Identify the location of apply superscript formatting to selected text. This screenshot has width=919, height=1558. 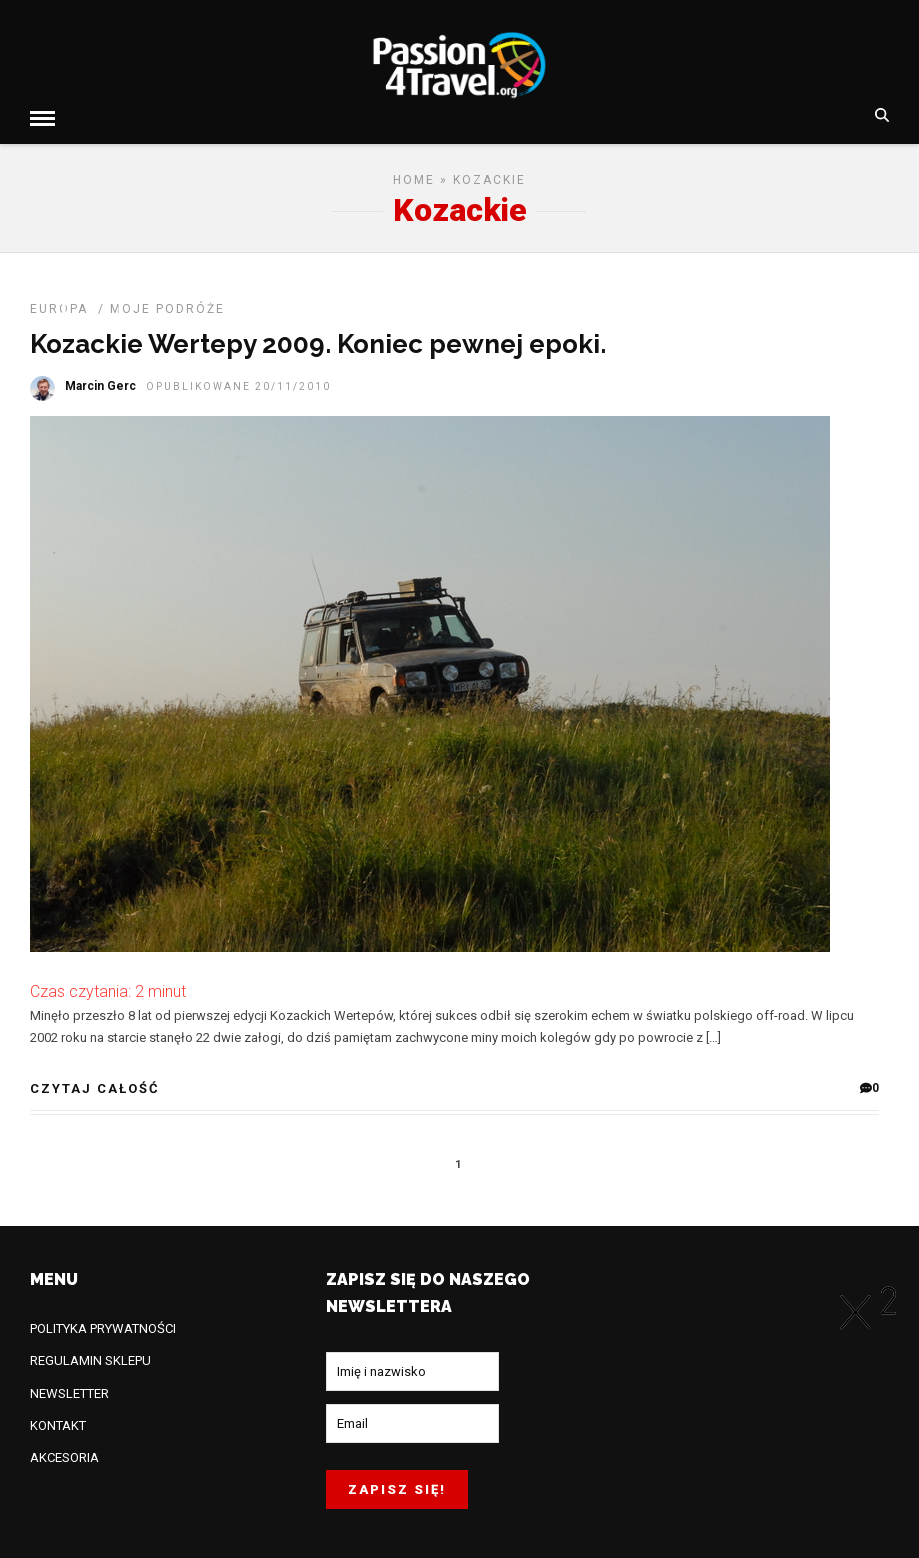
(865, 1309).